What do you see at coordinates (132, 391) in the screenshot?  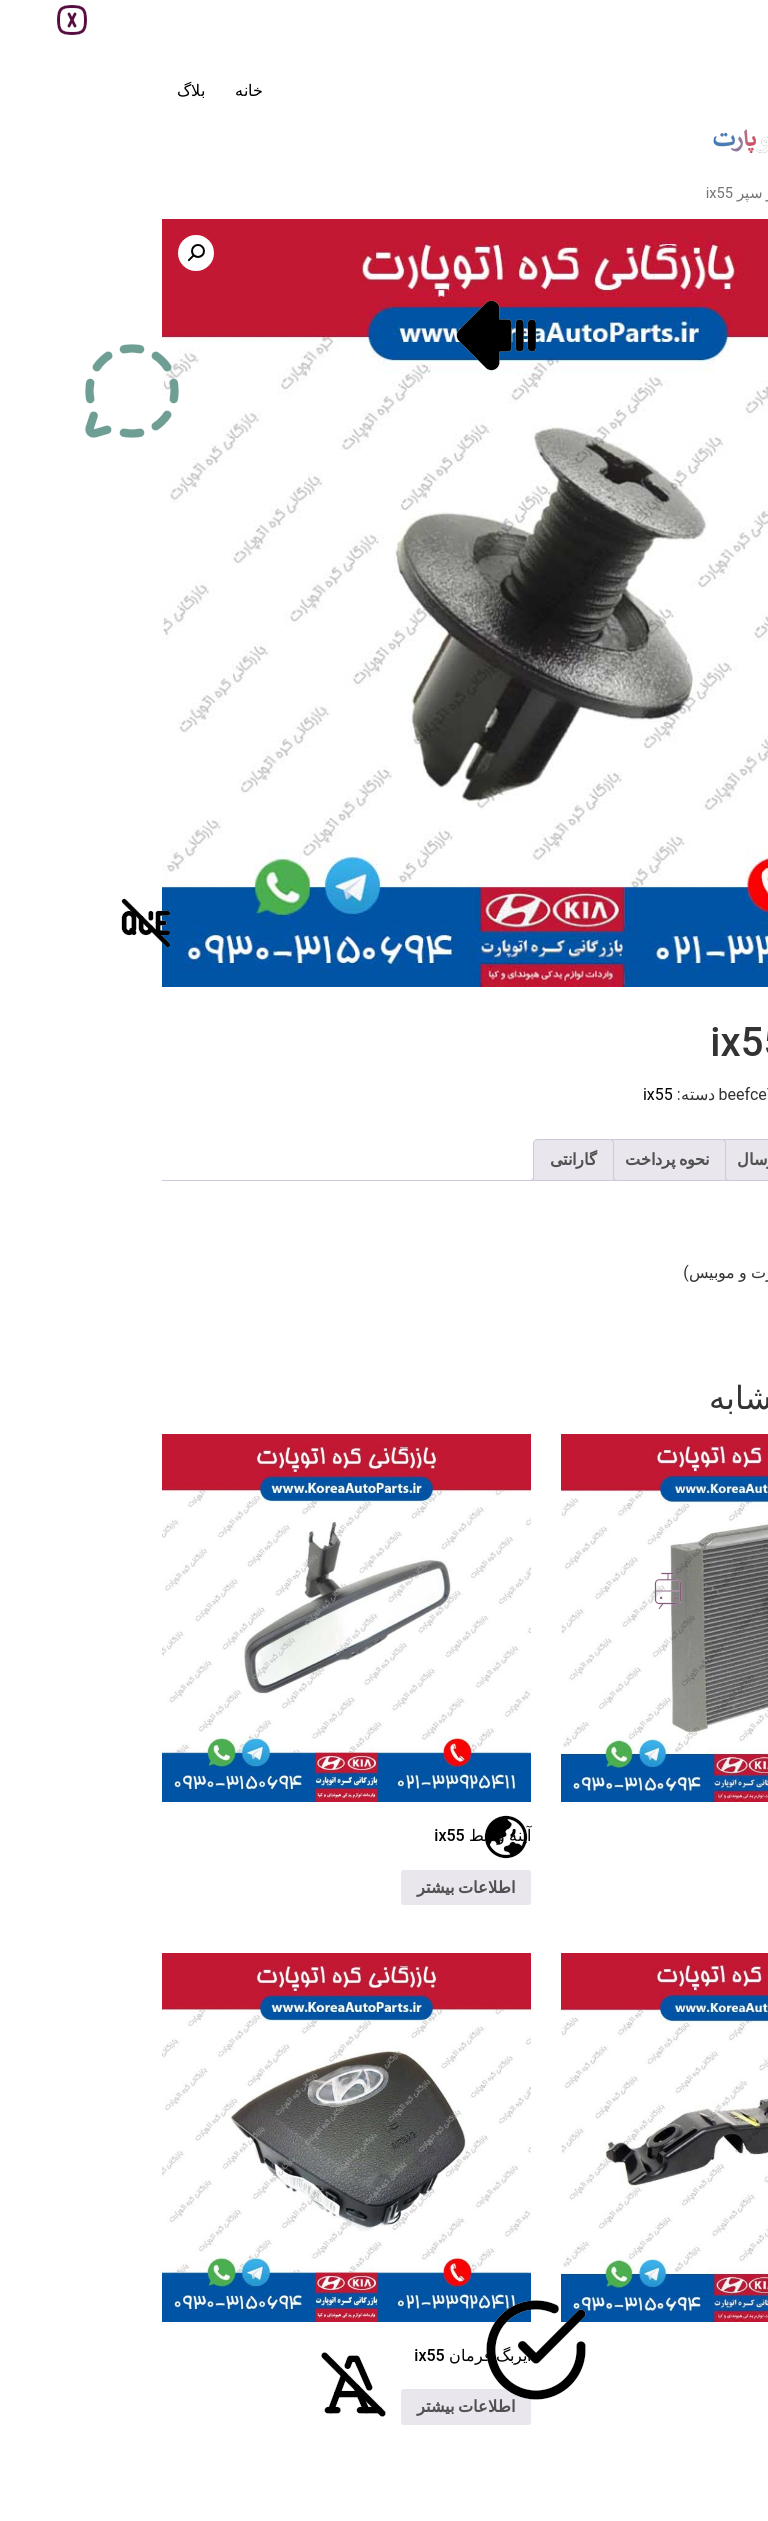 I see `message sending in progress` at bounding box center [132, 391].